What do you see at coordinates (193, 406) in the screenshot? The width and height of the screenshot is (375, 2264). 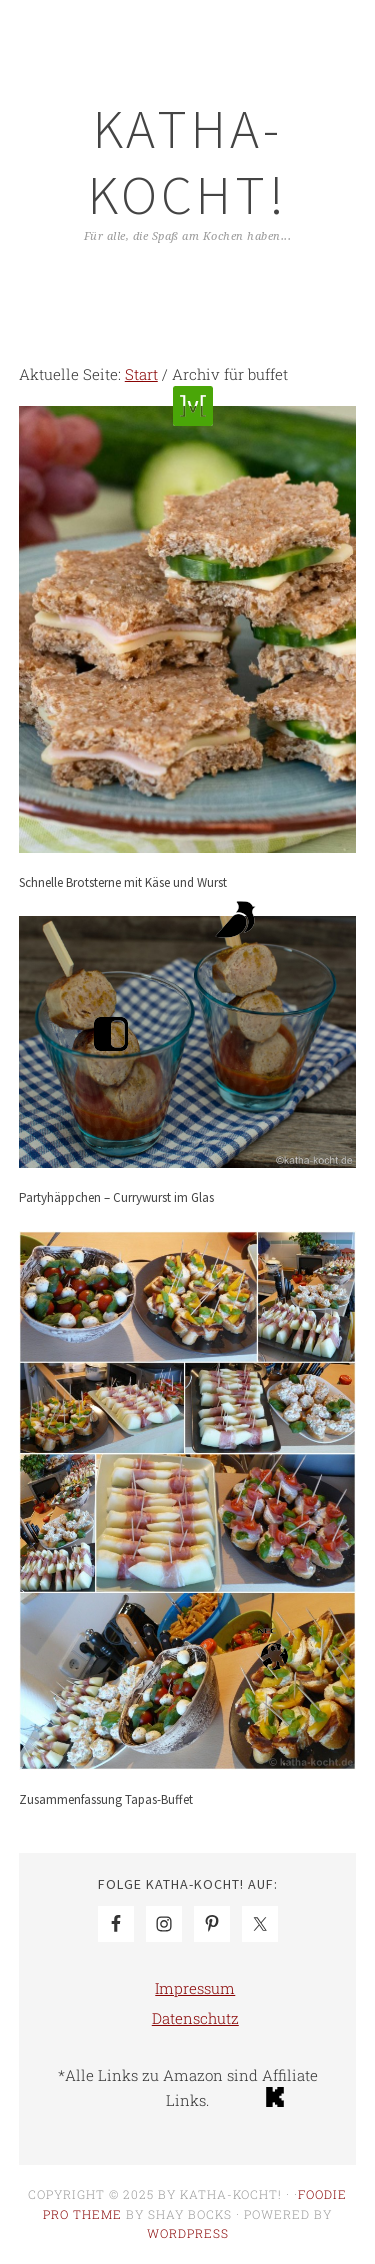 I see `MobX state management library logo` at bounding box center [193, 406].